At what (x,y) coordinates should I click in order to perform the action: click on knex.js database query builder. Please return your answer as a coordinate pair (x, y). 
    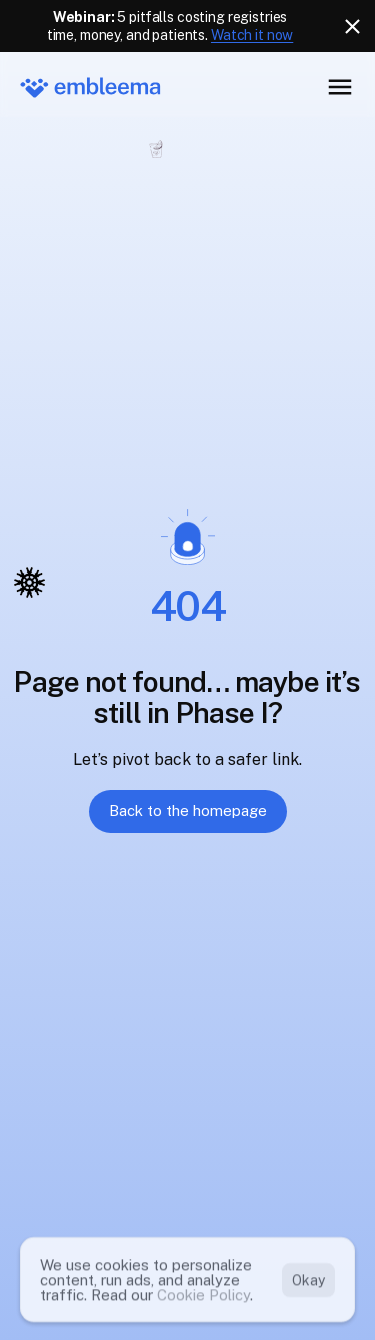
    Looking at the image, I should click on (29, 582).